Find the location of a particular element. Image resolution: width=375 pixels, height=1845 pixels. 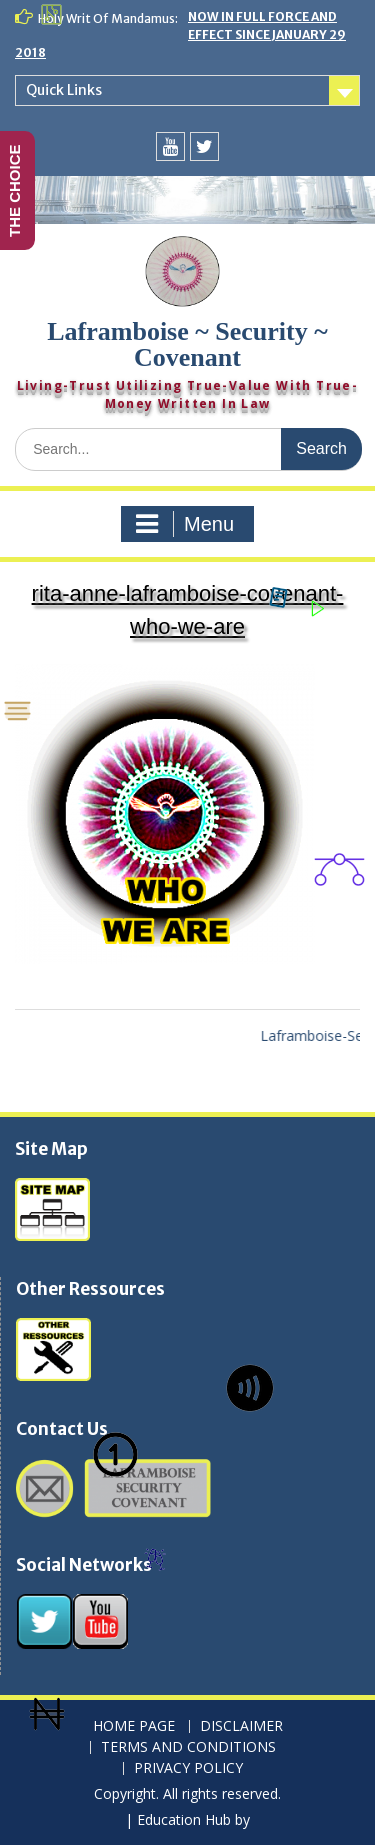

tap to pay with contactless payment is located at coordinates (250, 1388).